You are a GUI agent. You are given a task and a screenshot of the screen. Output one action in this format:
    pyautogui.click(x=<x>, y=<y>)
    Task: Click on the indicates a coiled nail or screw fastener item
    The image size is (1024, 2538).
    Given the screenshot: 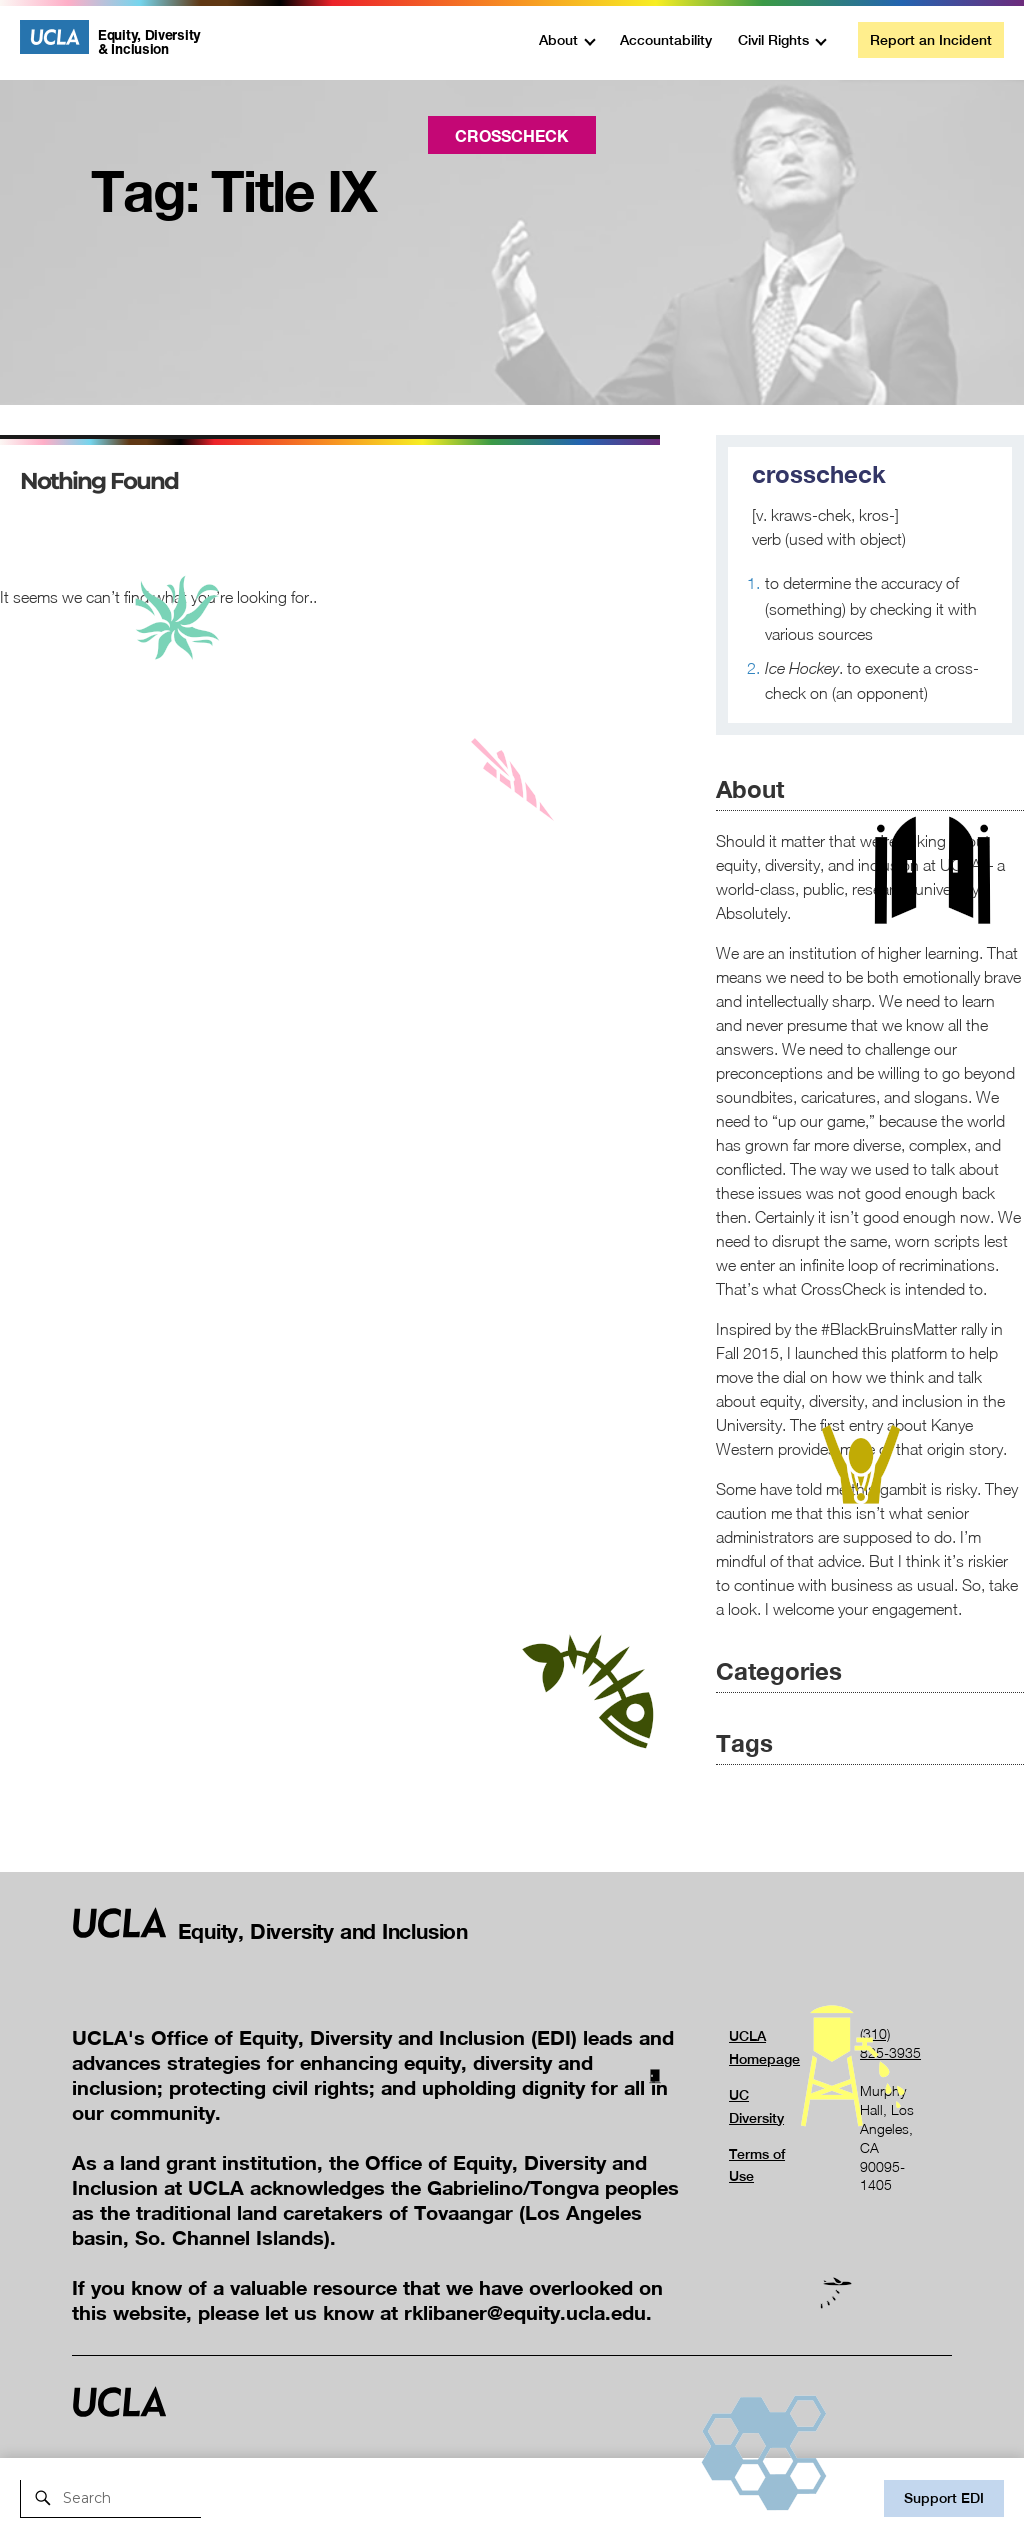 What is the action you would take?
    pyautogui.click(x=512, y=779)
    